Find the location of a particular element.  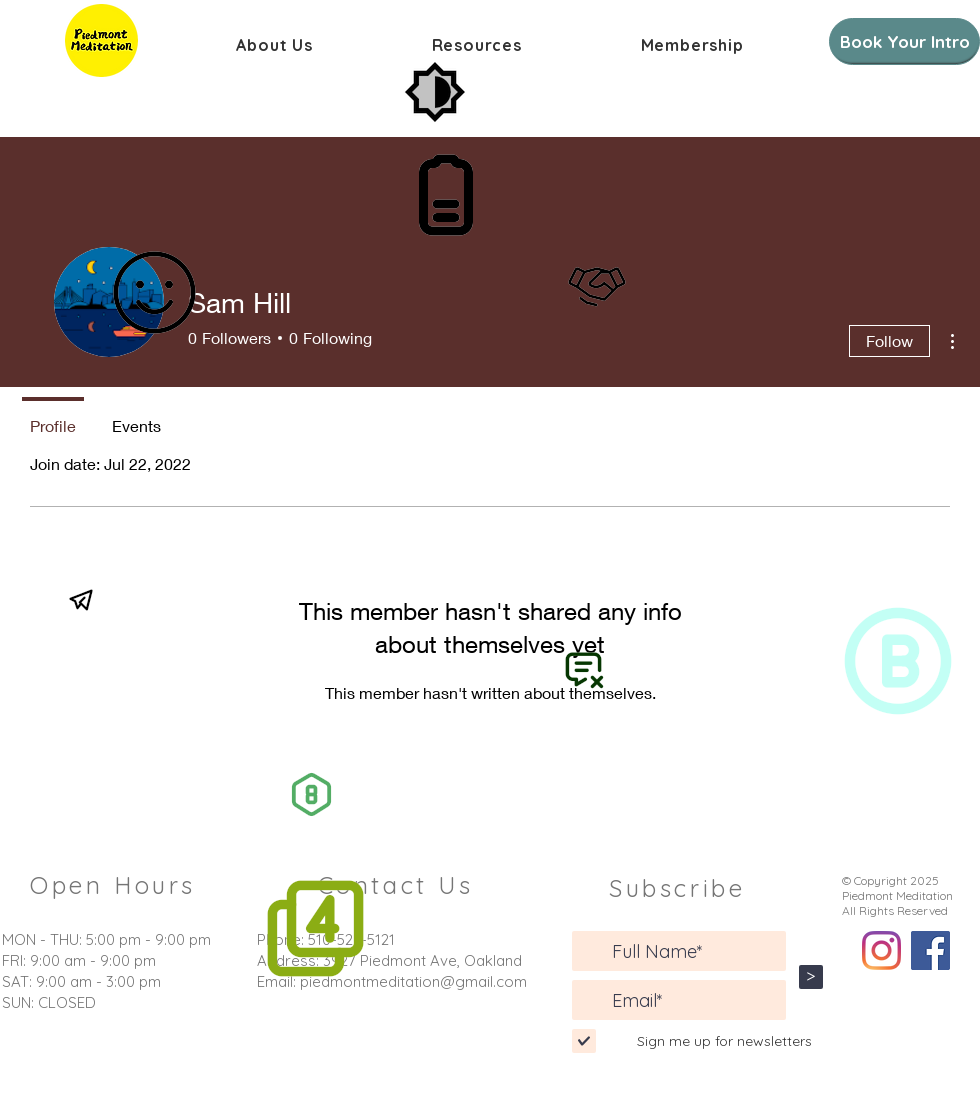

view item 4 in a collection or series is located at coordinates (315, 928).